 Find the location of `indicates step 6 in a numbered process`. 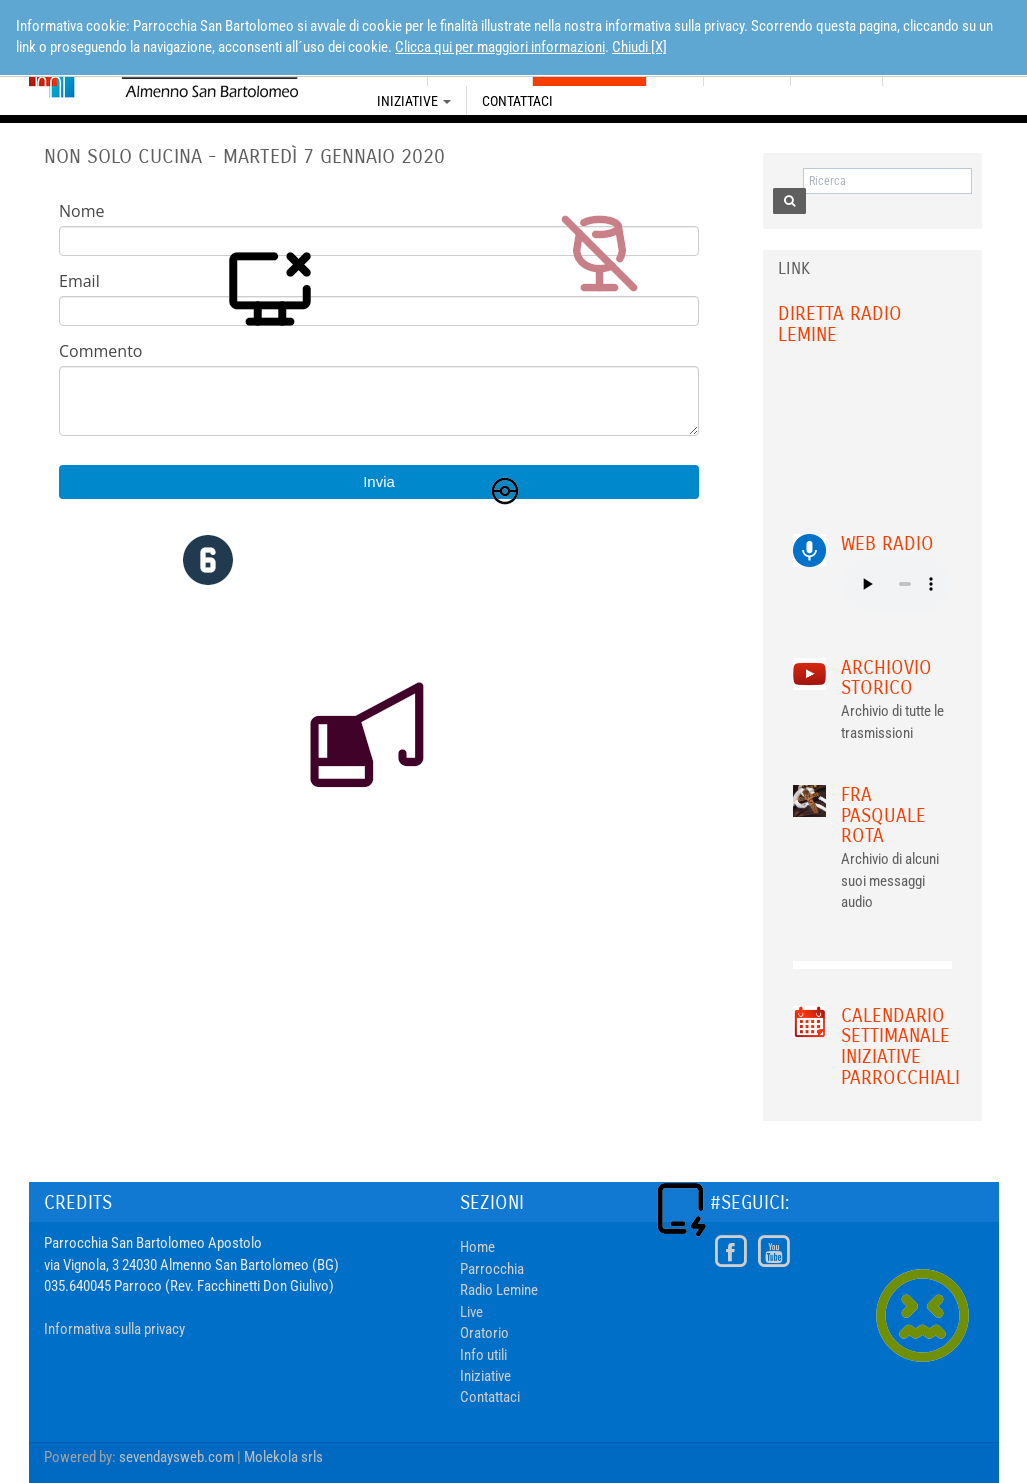

indicates step 6 in a numbered process is located at coordinates (208, 560).